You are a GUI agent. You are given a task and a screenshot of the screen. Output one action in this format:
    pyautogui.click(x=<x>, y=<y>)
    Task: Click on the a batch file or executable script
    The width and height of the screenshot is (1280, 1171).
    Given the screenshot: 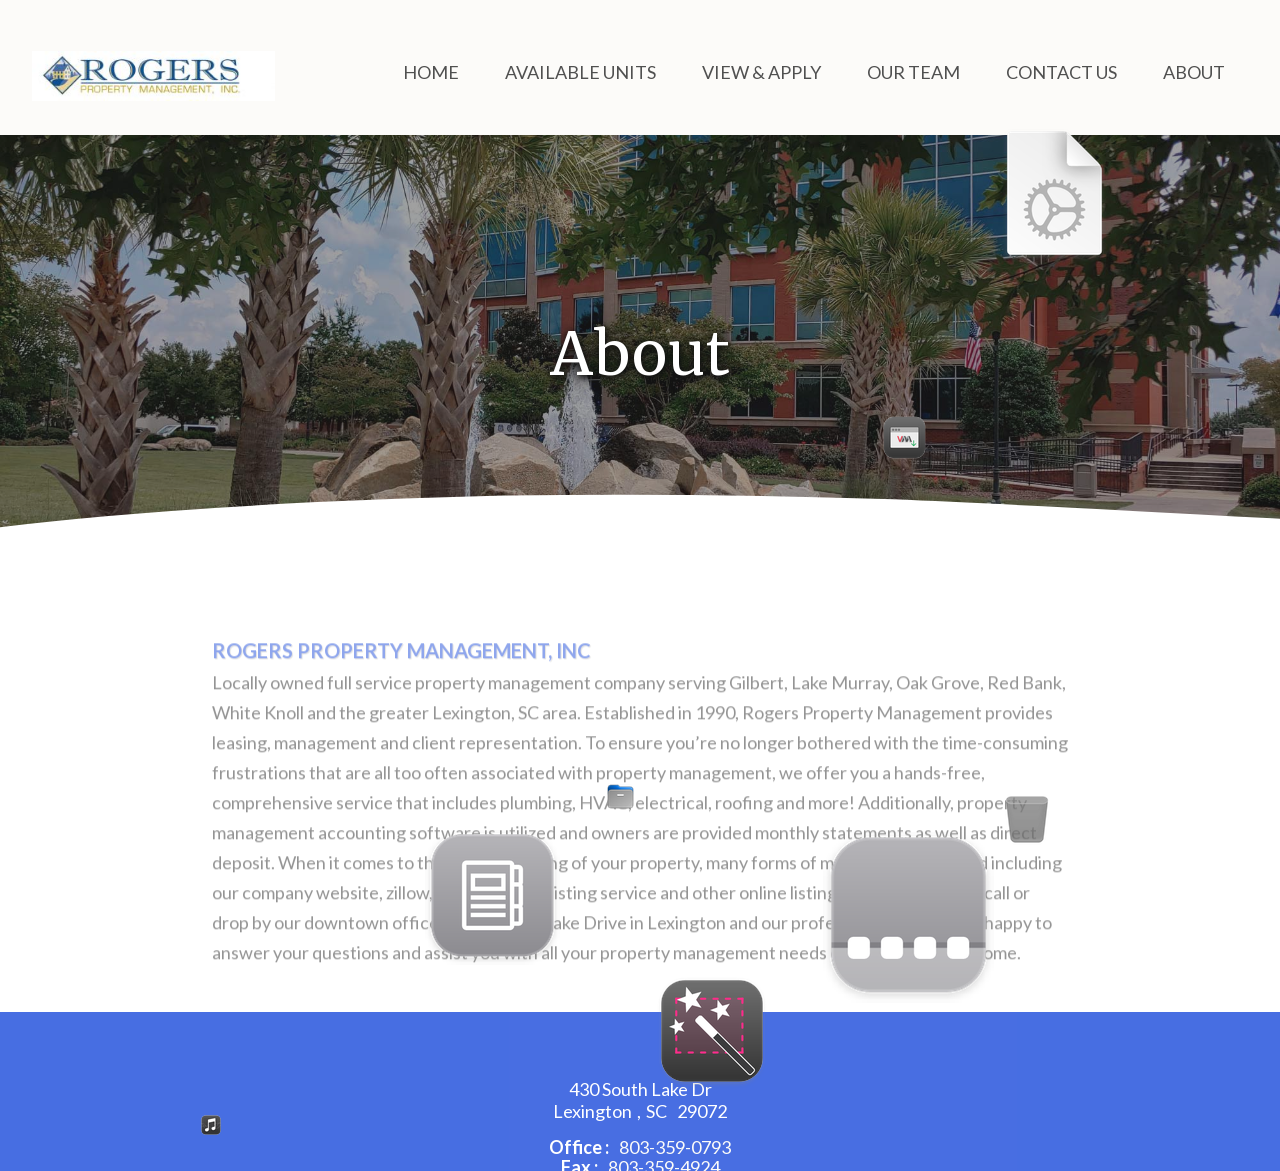 What is the action you would take?
    pyautogui.click(x=1054, y=195)
    